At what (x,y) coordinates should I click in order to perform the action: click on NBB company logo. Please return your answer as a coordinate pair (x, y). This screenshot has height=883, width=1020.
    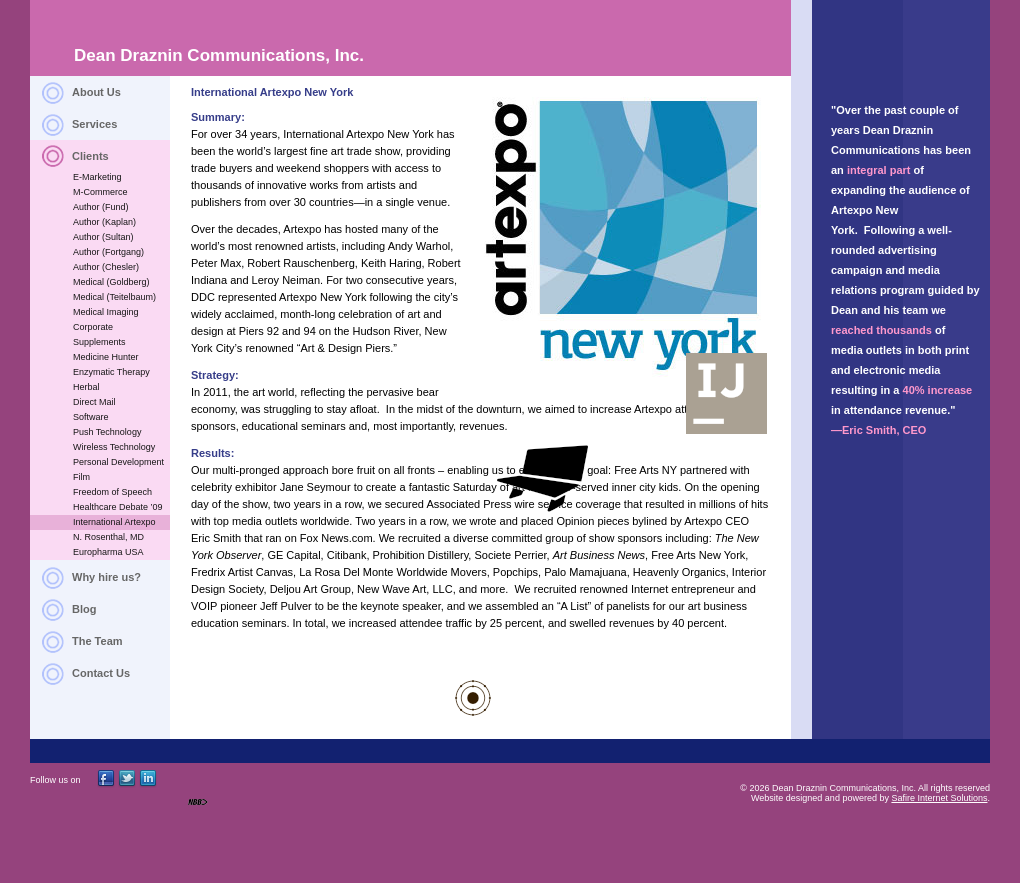
    Looking at the image, I should click on (198, 802).